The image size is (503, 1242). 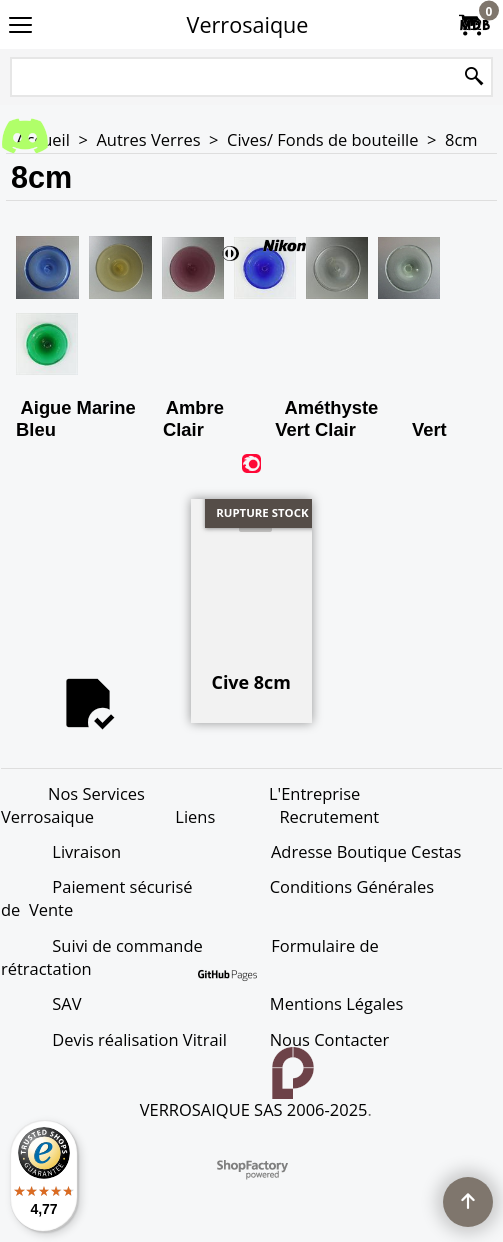 I want to click on MDBootstrap brand logo, so click(x=475, y=25).